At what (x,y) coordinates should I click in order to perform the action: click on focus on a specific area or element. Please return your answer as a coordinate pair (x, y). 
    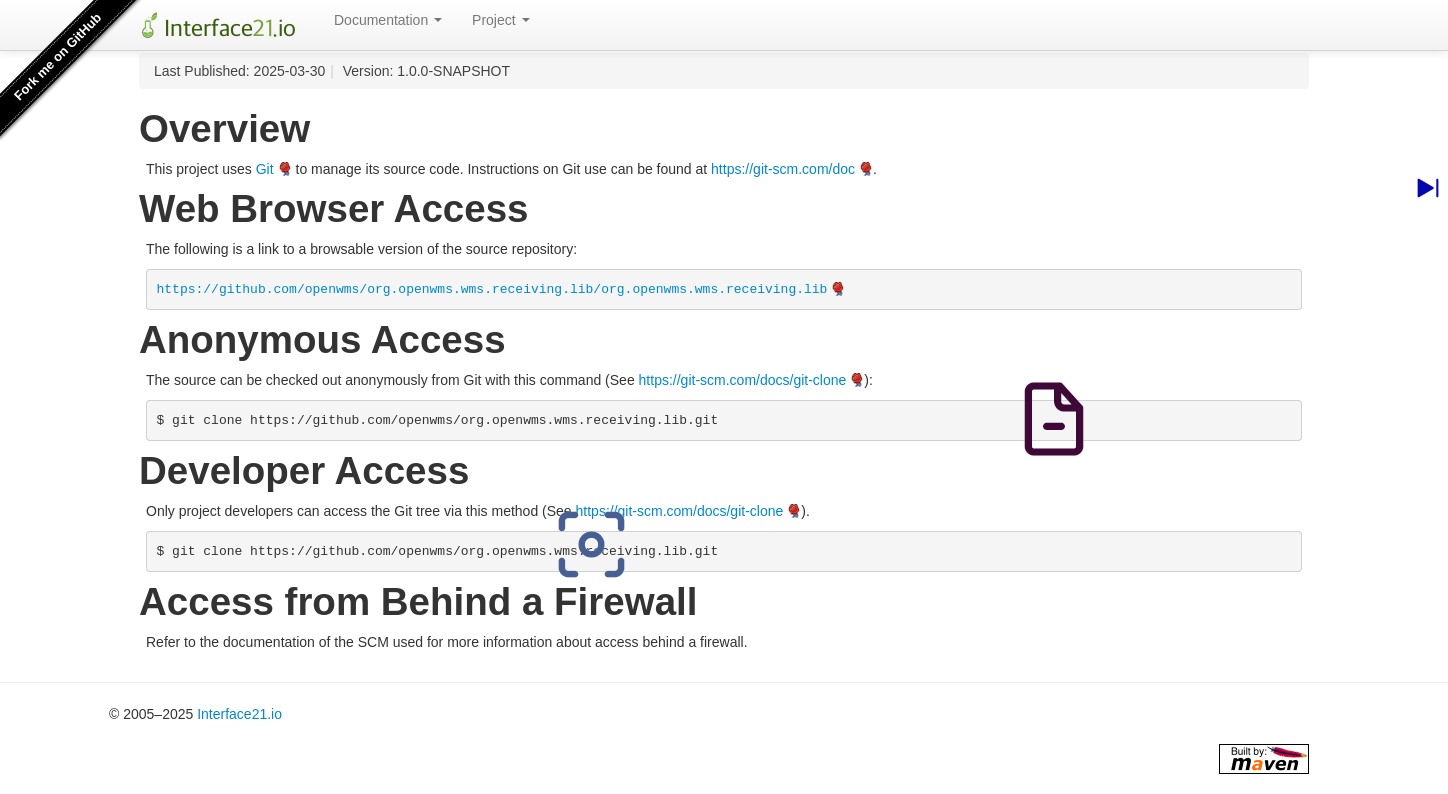
    Looking at the image, I should click on (591, 544).